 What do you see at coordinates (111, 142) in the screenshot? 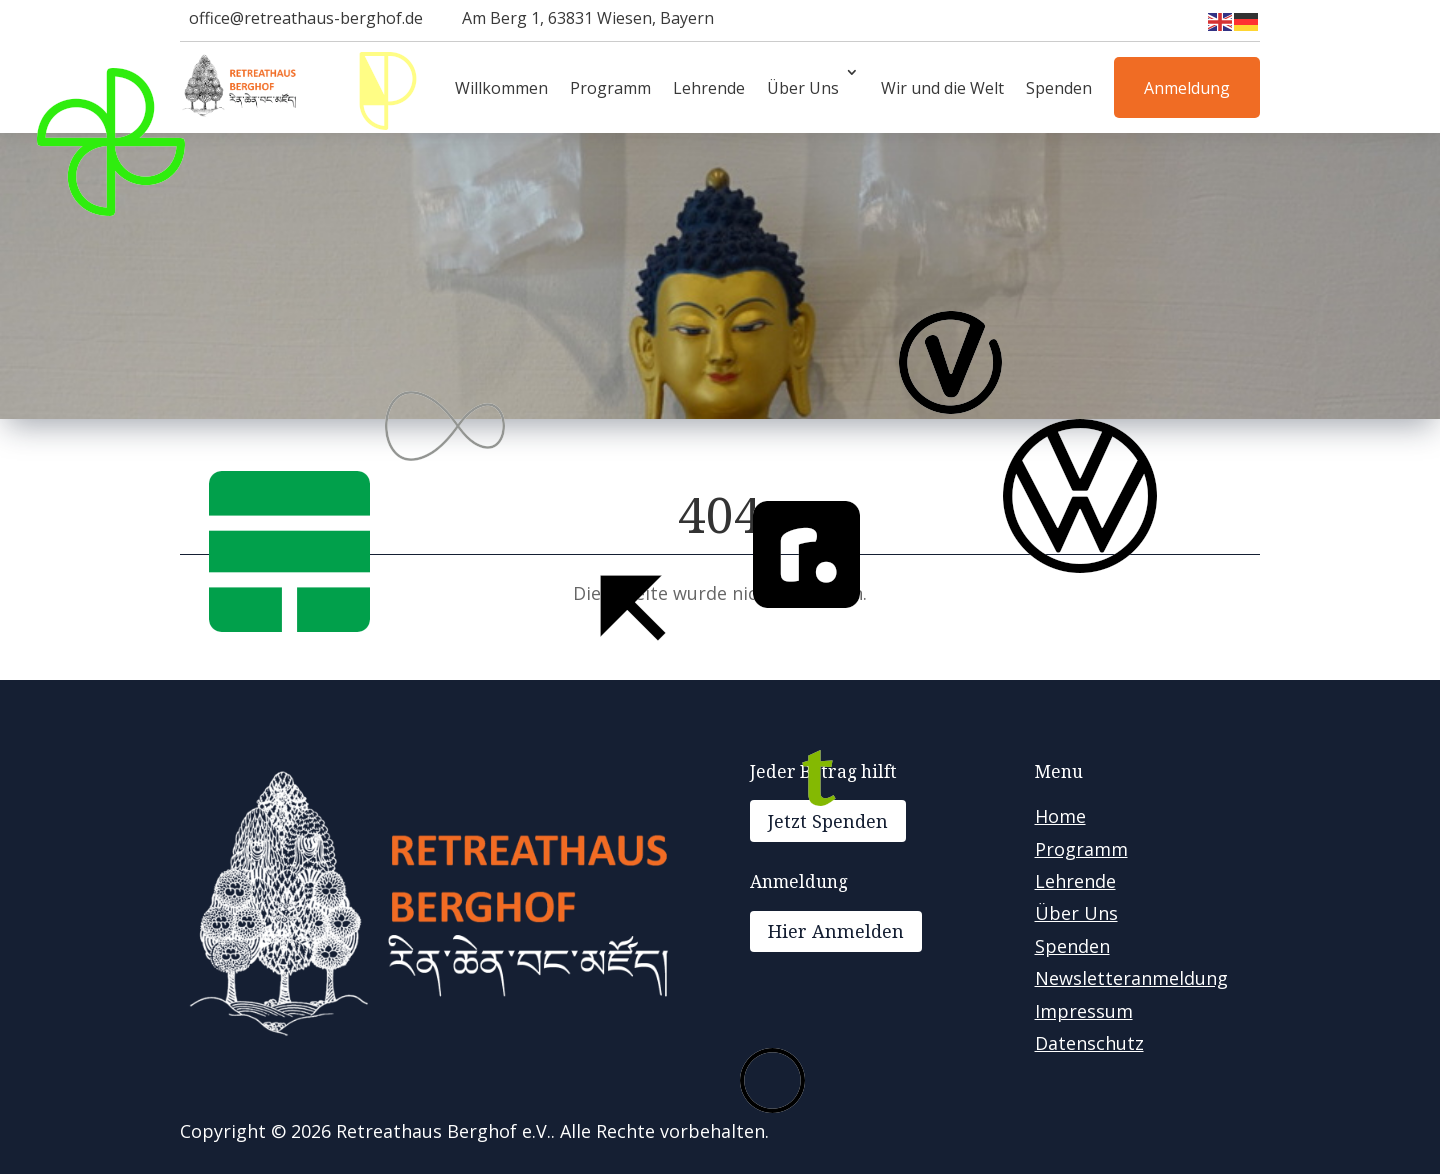
I see `open google photos app` at bounding box center [111, 142].